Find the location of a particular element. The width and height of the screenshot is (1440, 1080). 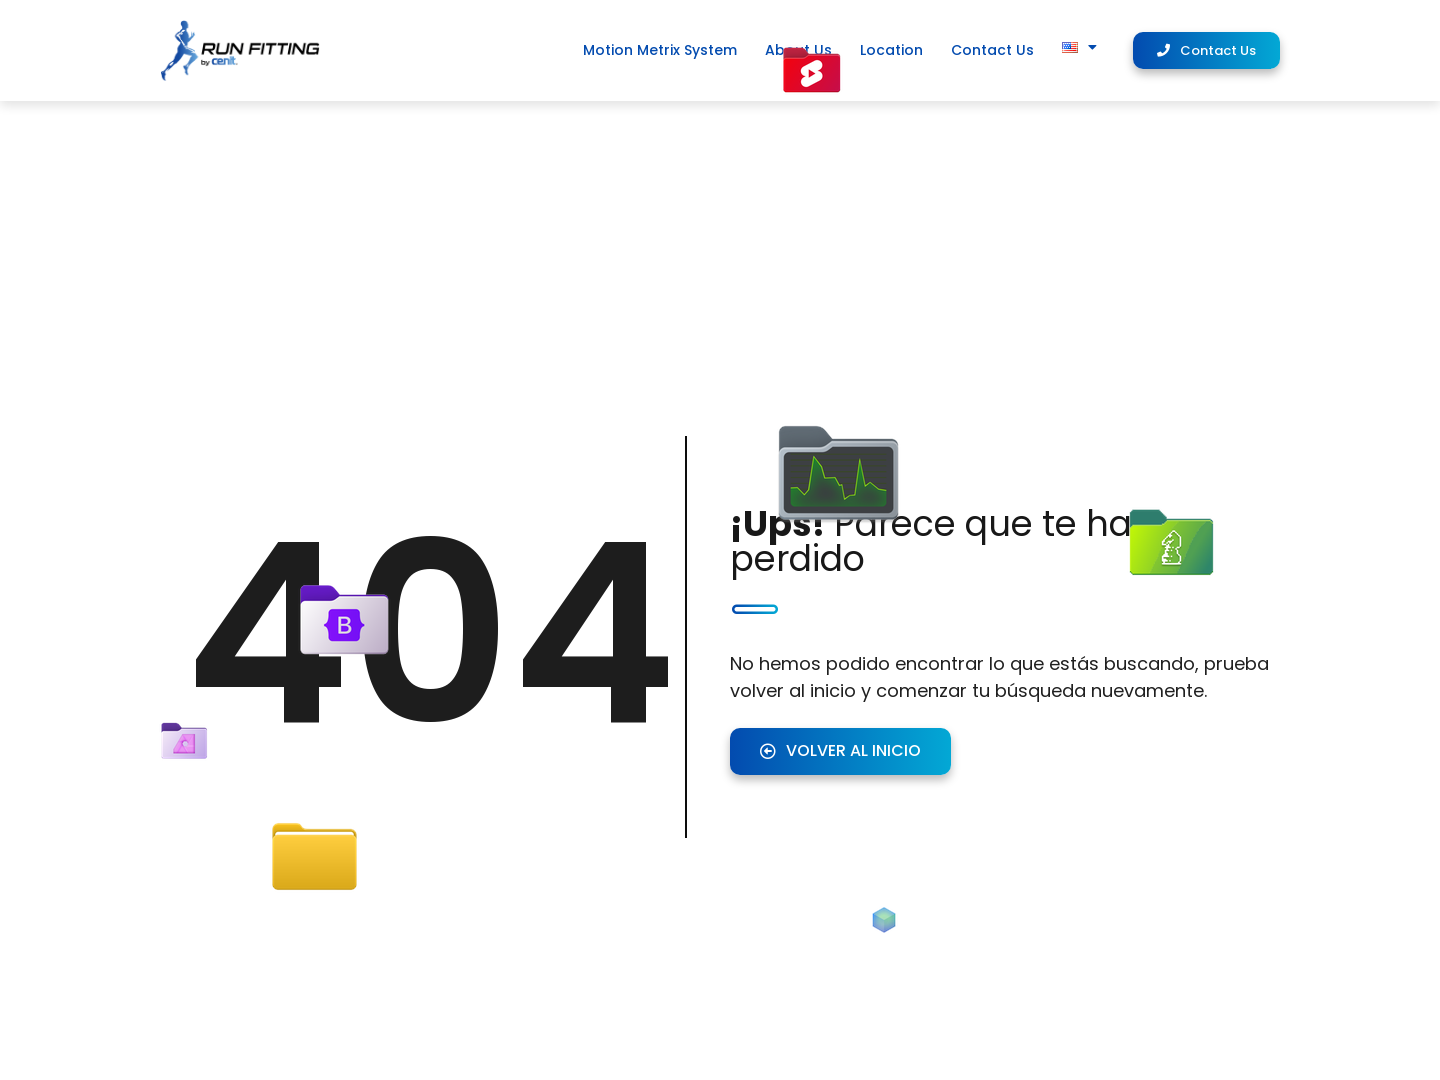

open folder to view files is located at coordinates (314, 856).